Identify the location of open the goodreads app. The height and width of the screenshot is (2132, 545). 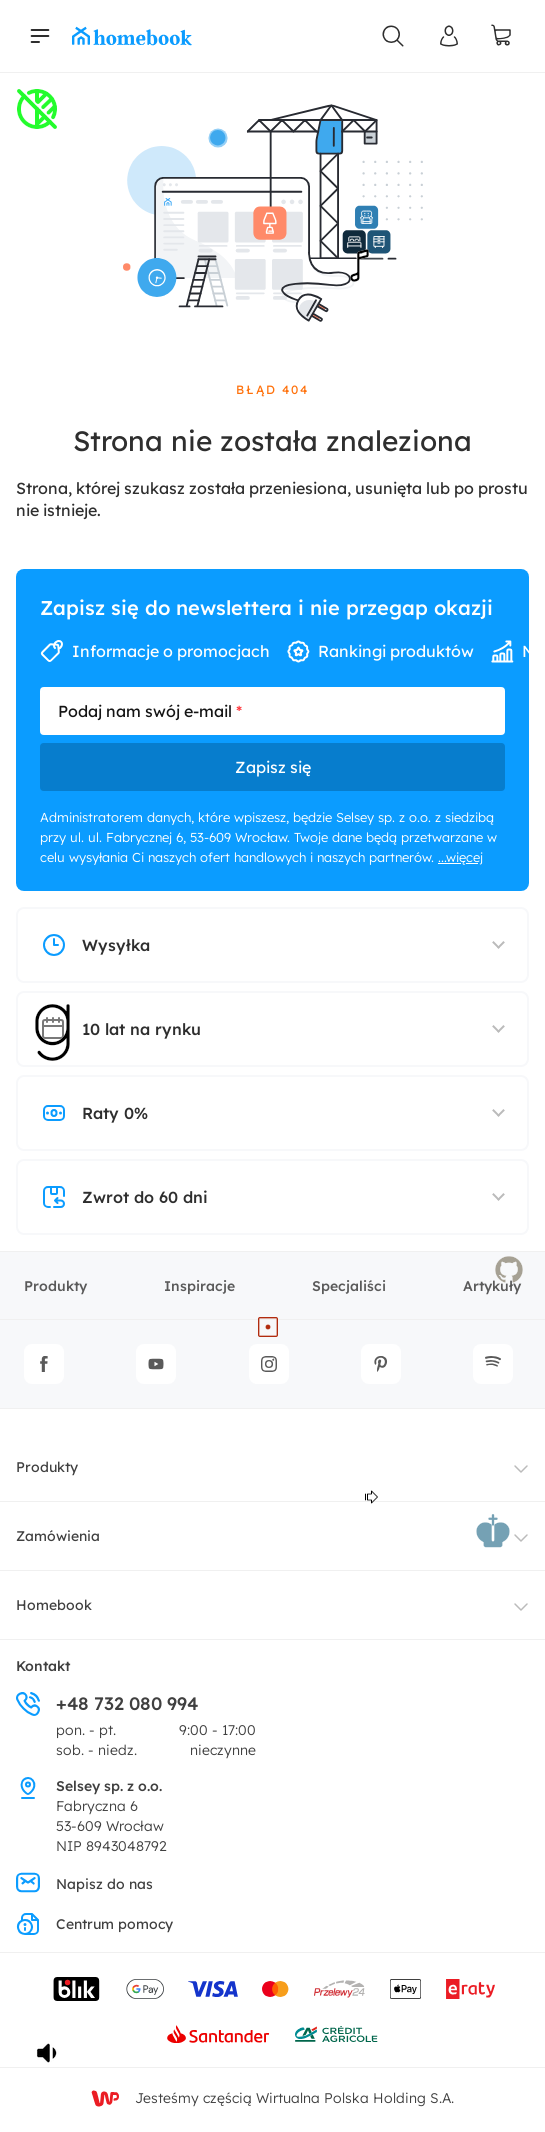
(52, 1032).